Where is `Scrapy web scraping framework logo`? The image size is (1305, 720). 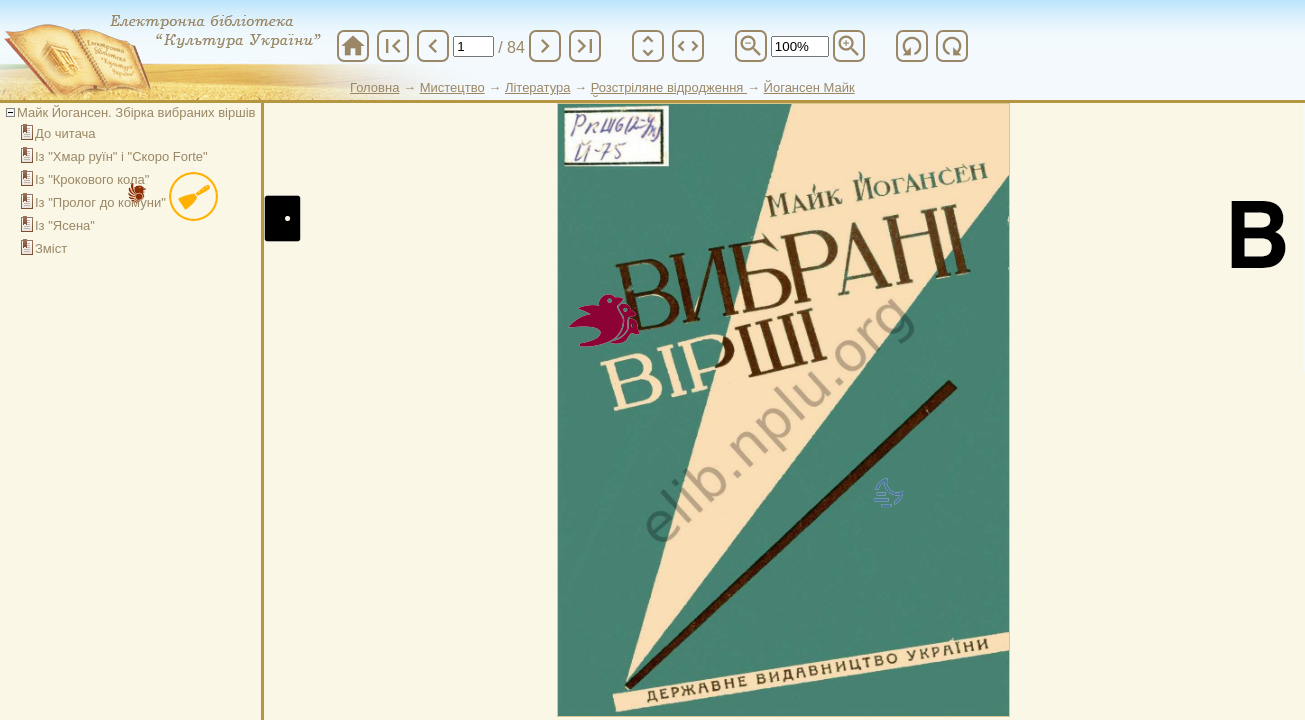 Scrapy web scraping framework logo is located at coordinates (193, 196).